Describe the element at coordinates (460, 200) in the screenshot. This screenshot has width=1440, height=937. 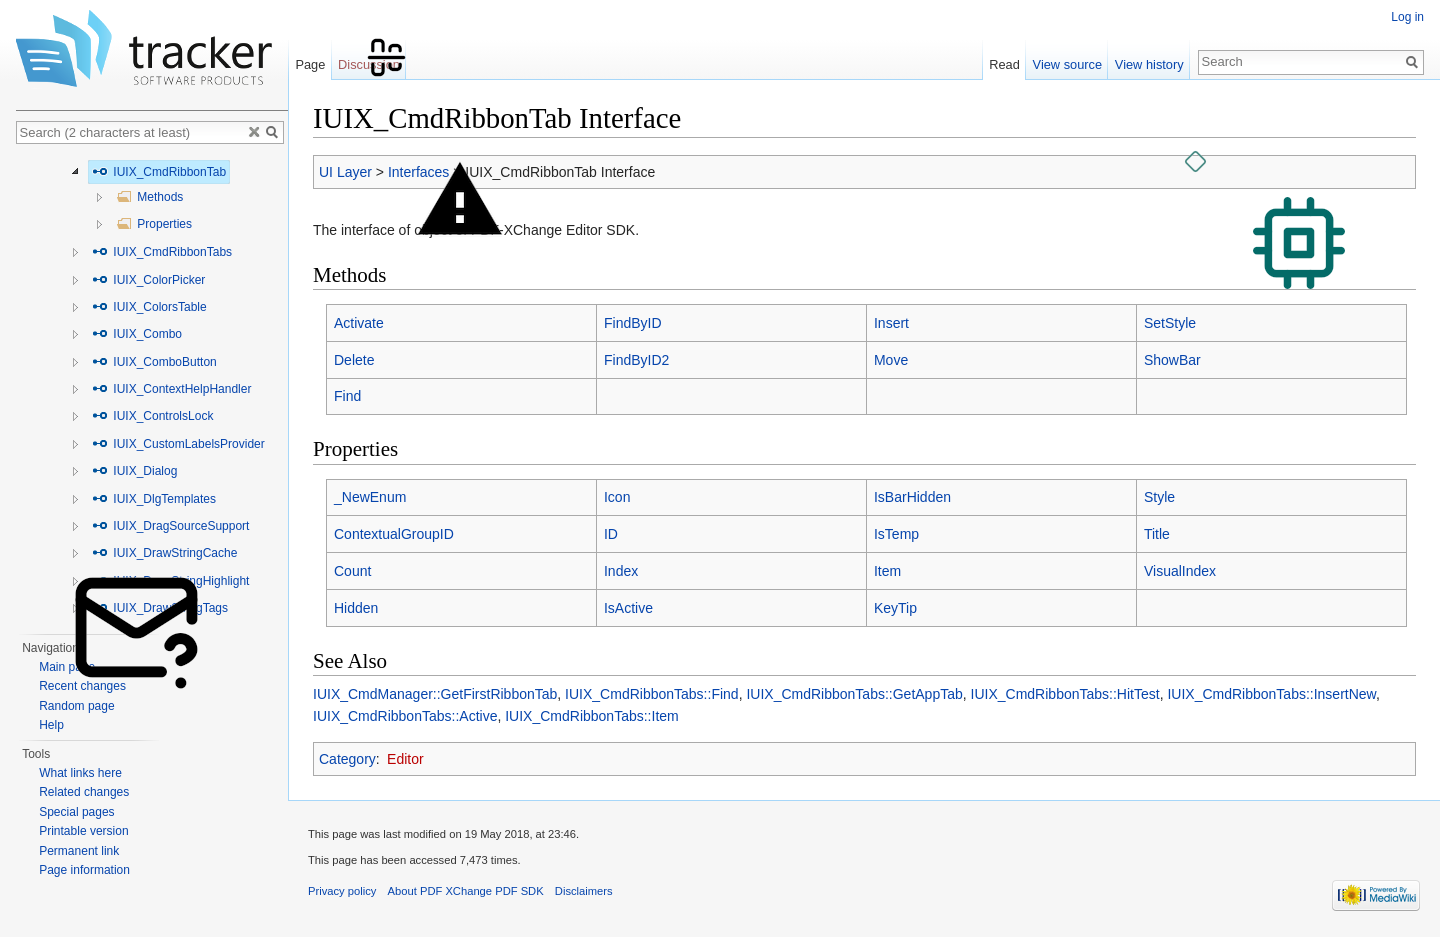
I see `indicates a warning or caution state` at that location.